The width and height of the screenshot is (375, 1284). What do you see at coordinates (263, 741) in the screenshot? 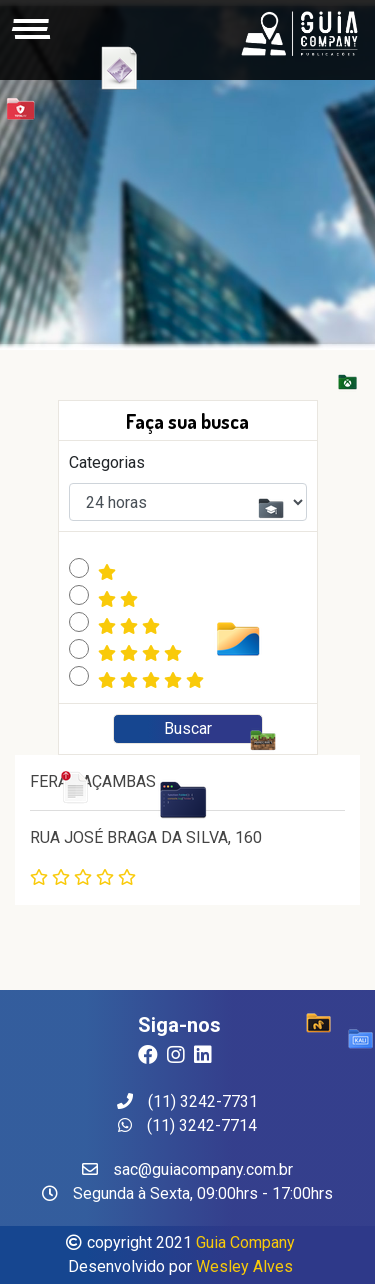
I see `open minecraft game files folder` at bounding box center [263, 741].